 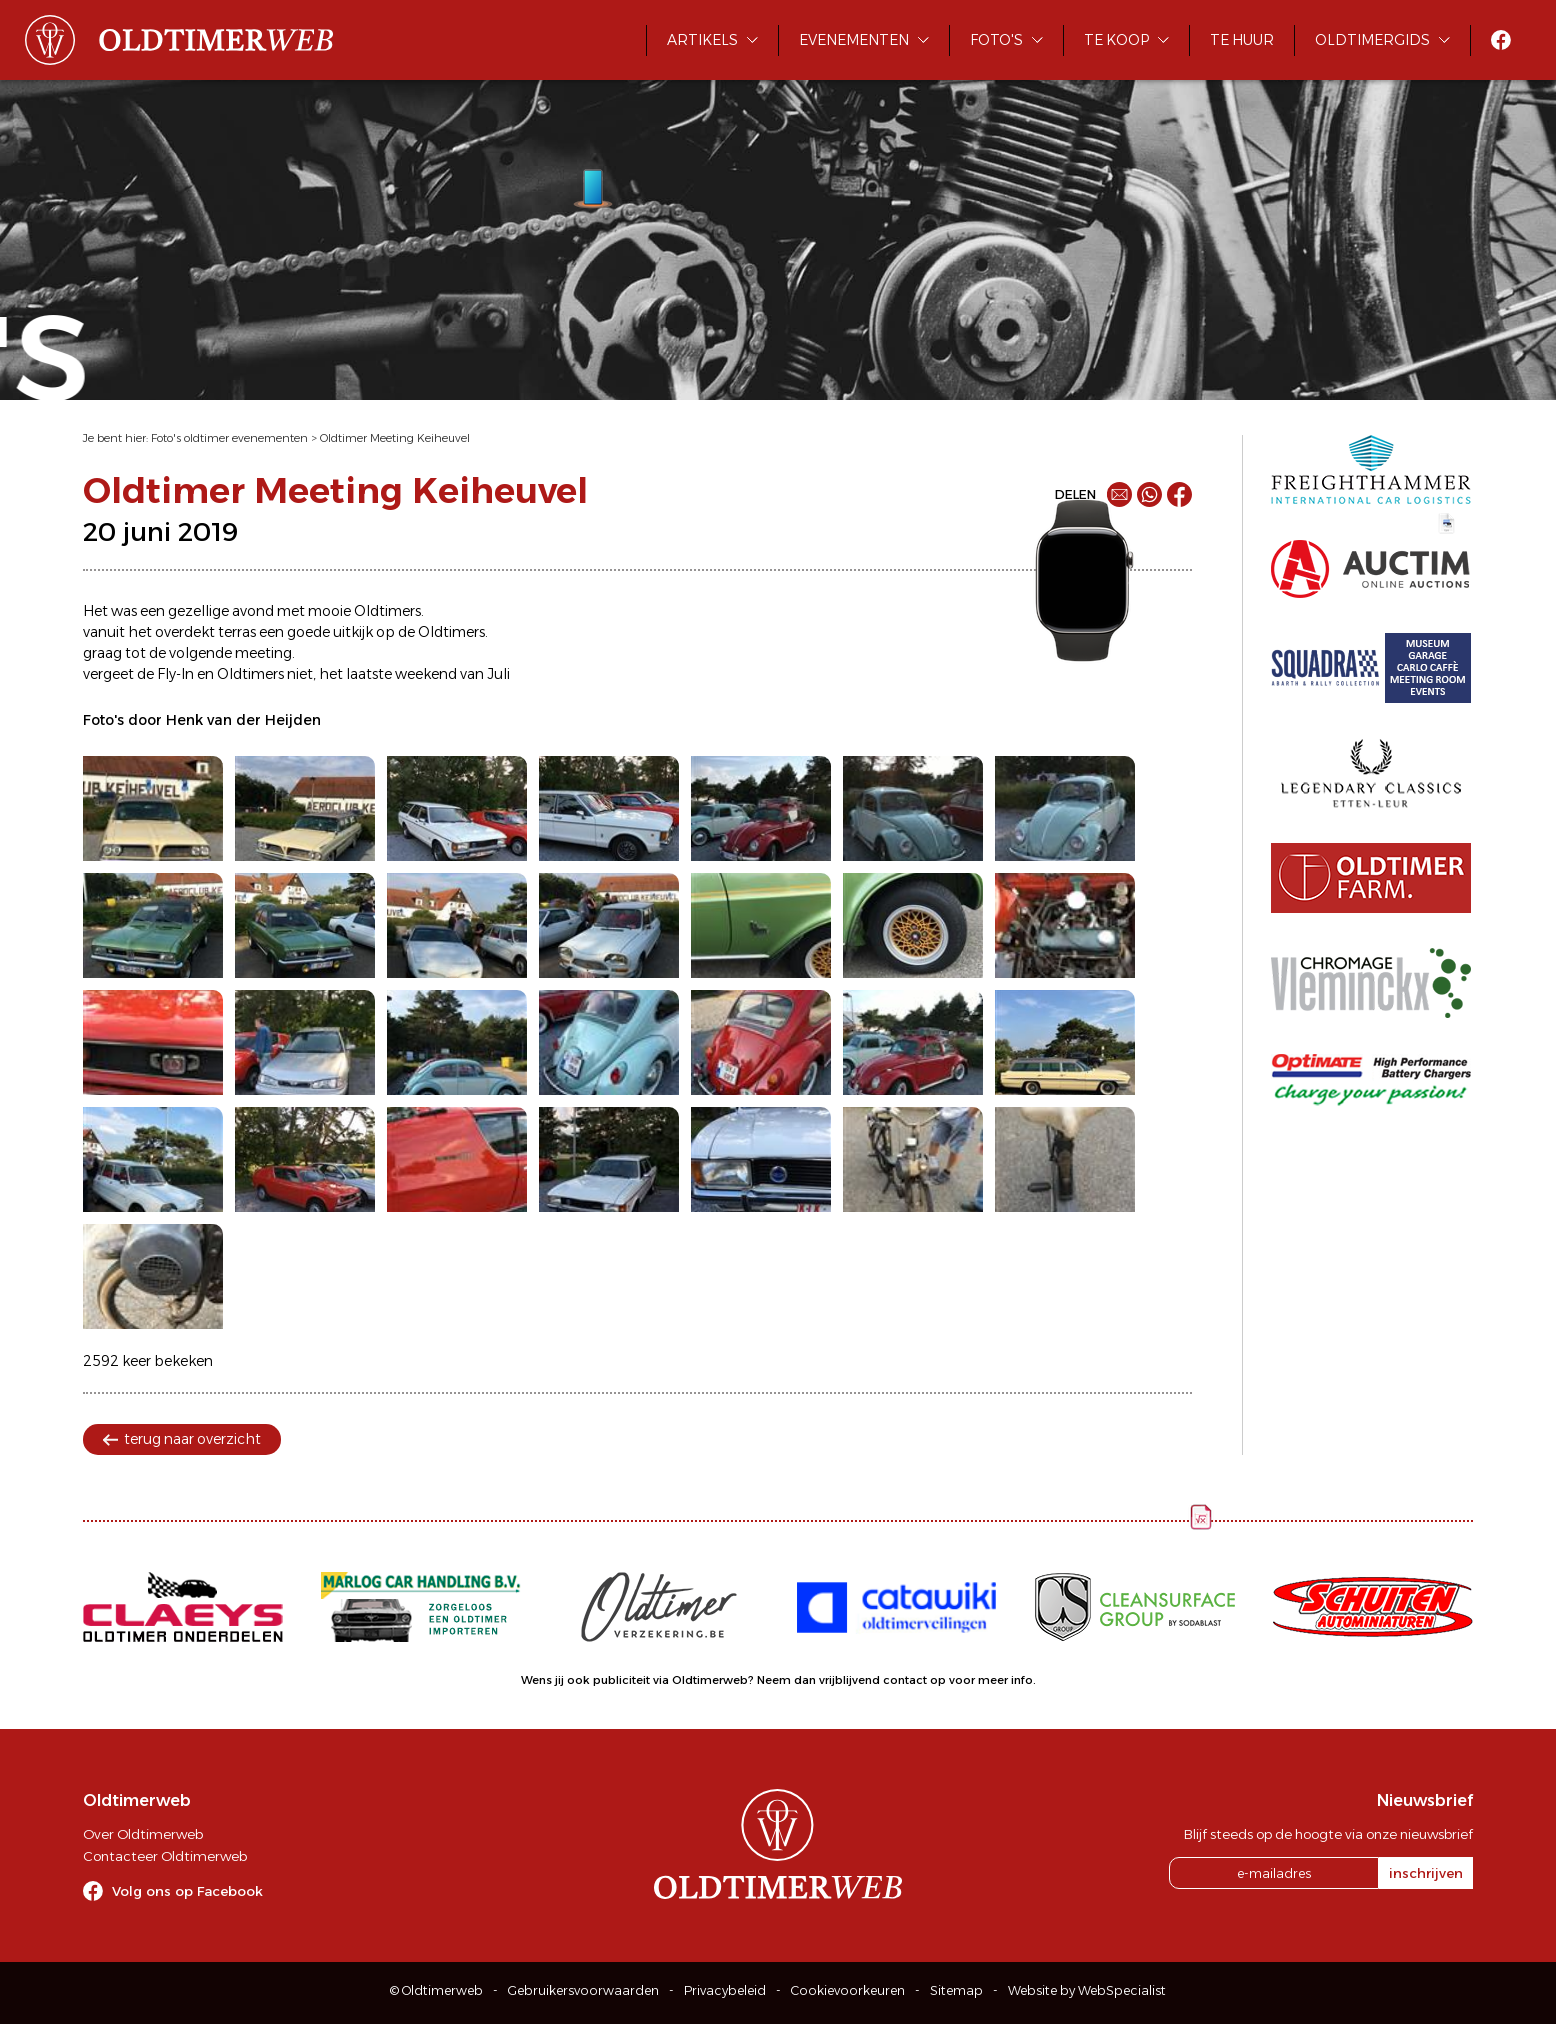 I want to click on a tiff image file, so click(x=1446, y=523).